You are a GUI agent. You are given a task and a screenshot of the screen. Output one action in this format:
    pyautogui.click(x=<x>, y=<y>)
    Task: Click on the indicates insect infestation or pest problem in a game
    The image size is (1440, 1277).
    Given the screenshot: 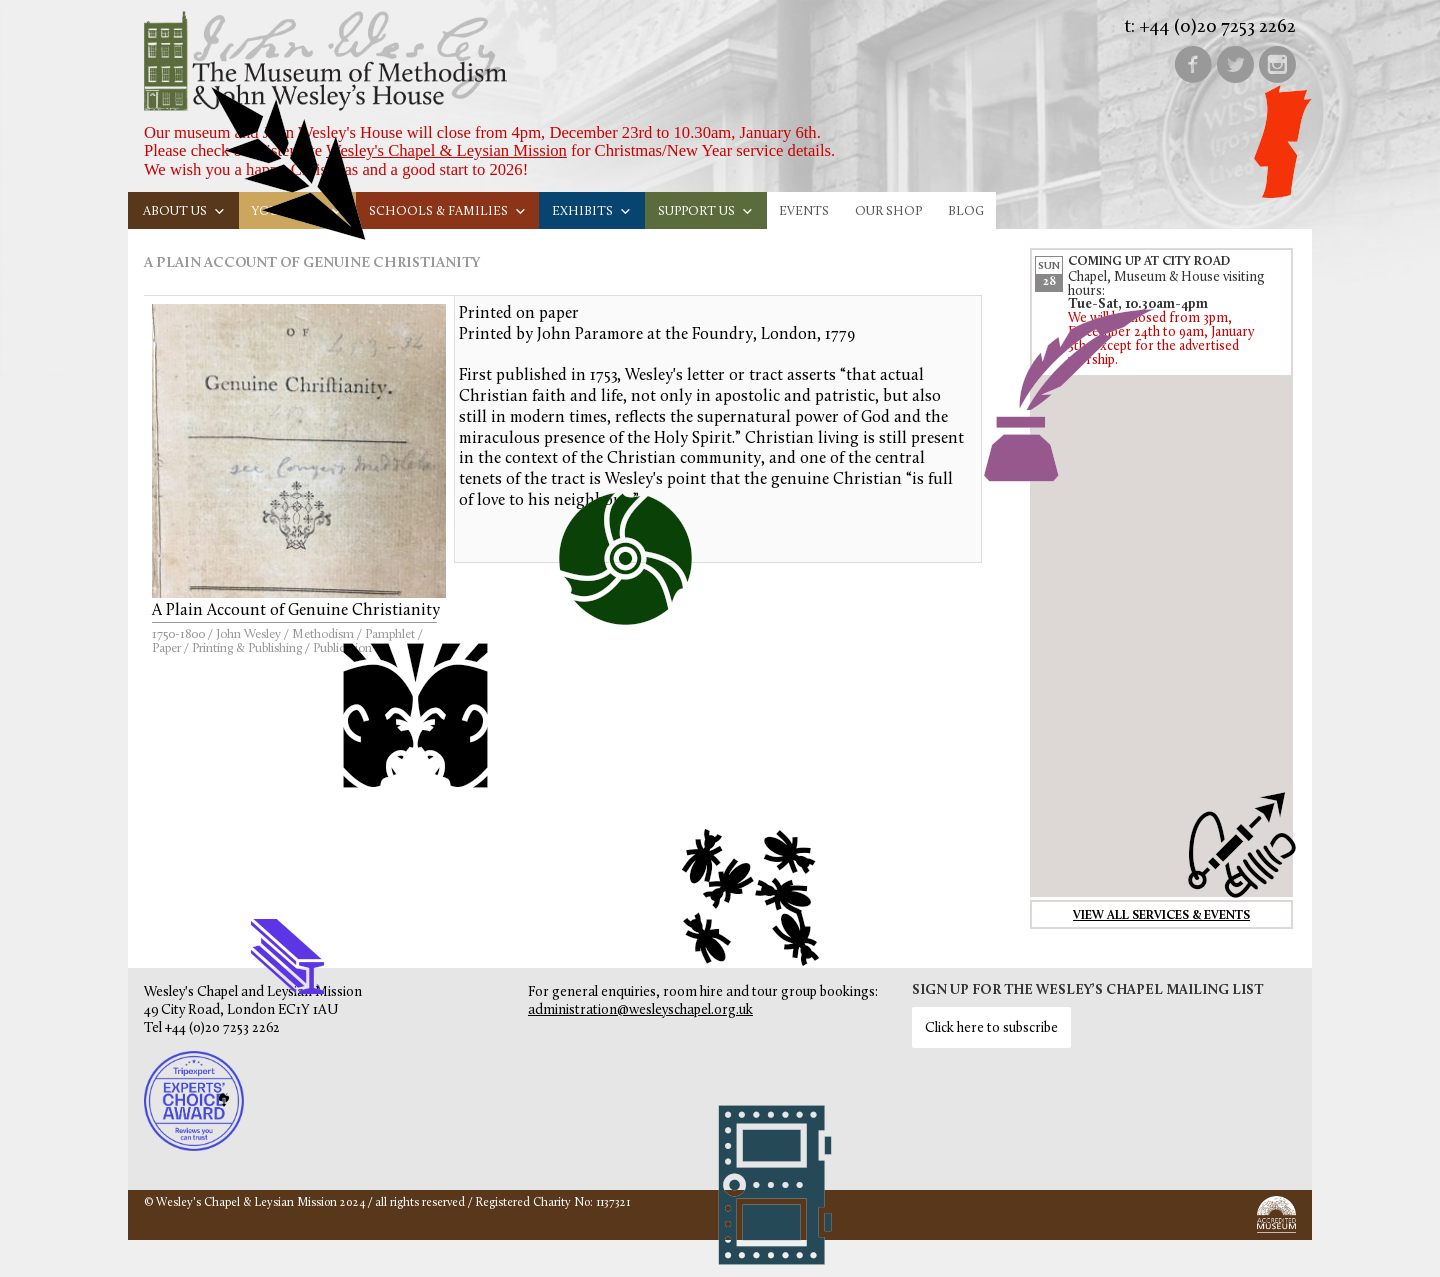 What is the action you would take?
    pyautogui.click(x=750, y=897)
    